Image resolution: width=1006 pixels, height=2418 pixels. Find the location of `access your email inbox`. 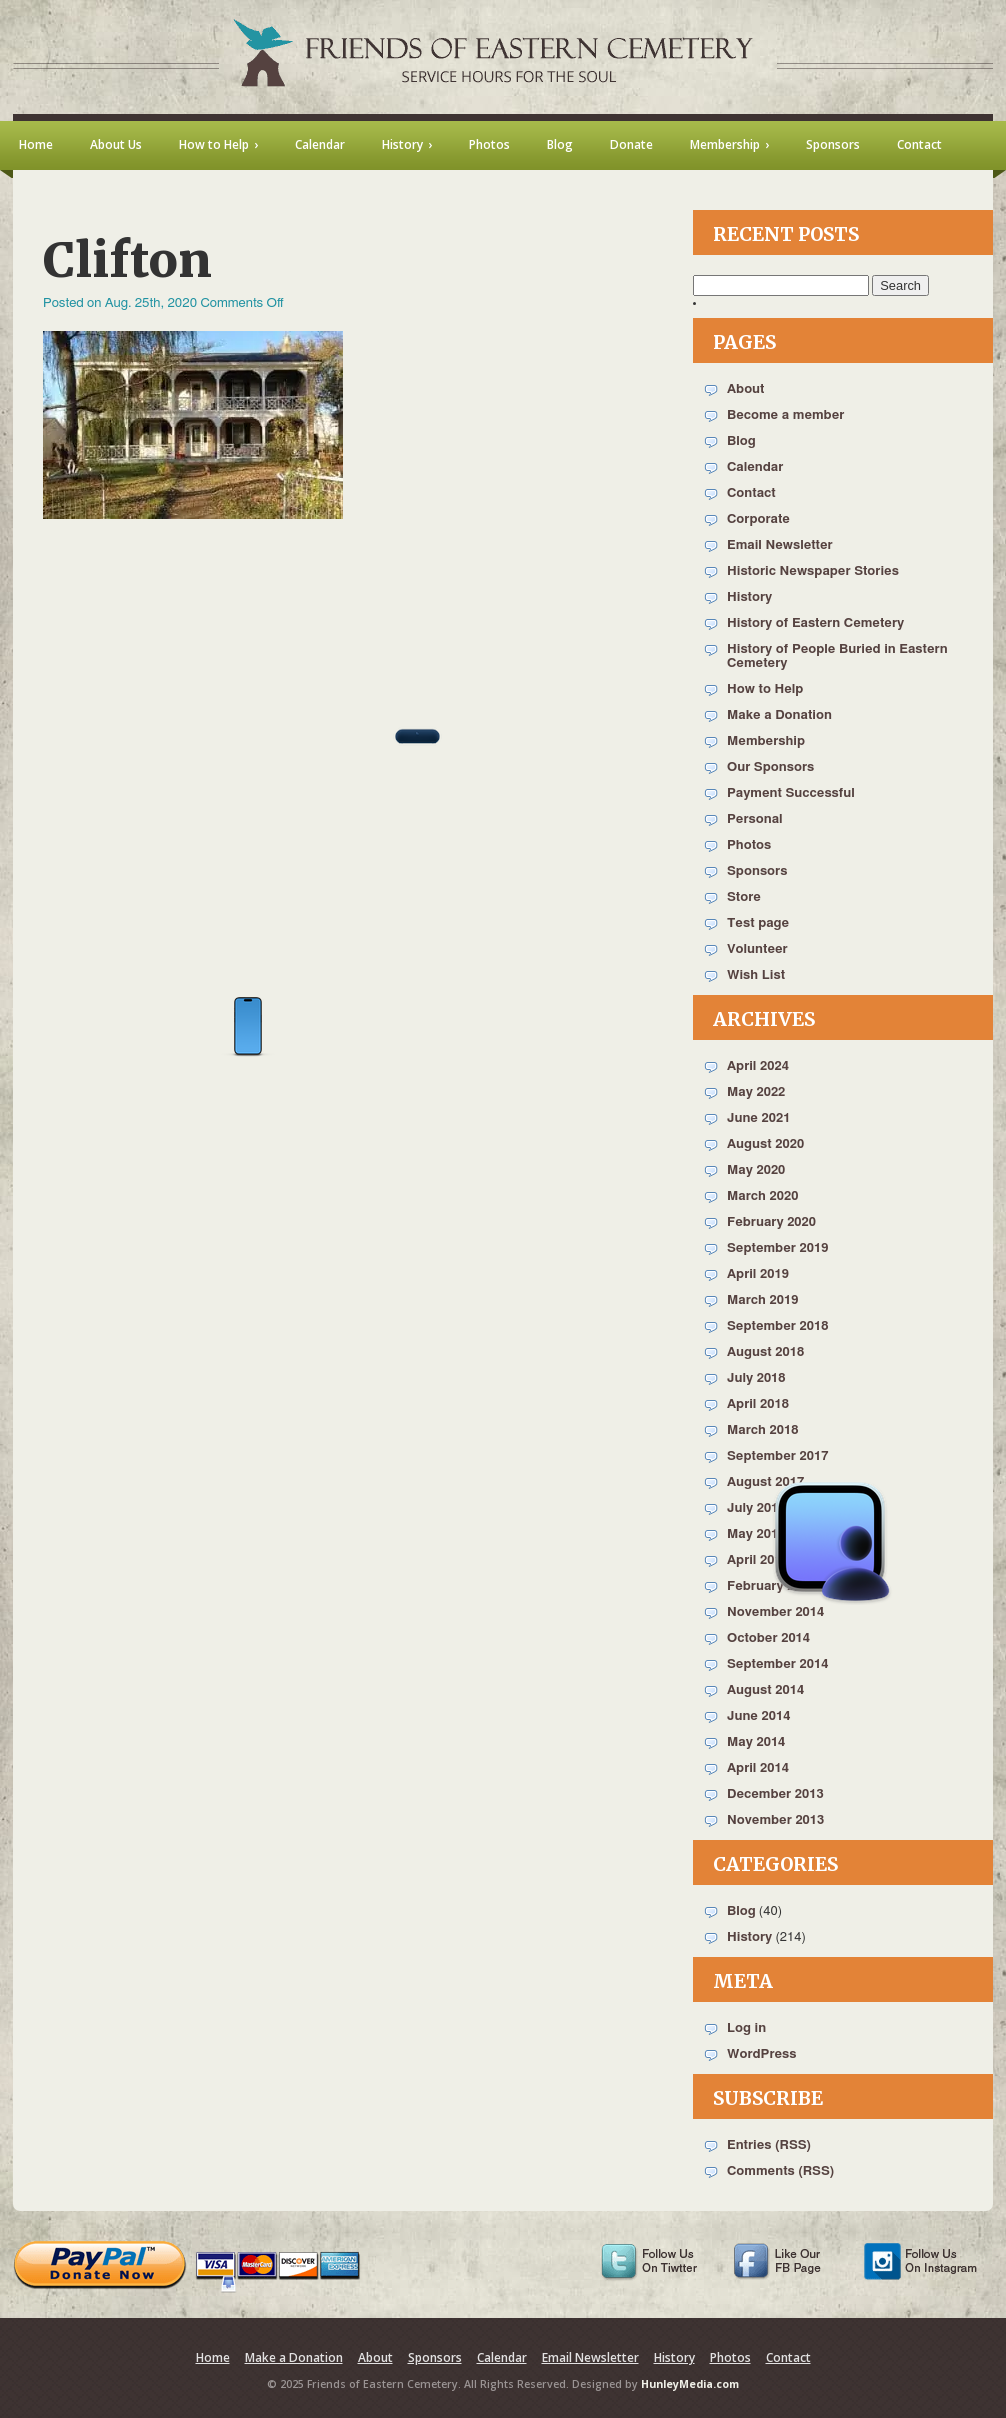

access your email inbox is located at coordinates (228, 2284).